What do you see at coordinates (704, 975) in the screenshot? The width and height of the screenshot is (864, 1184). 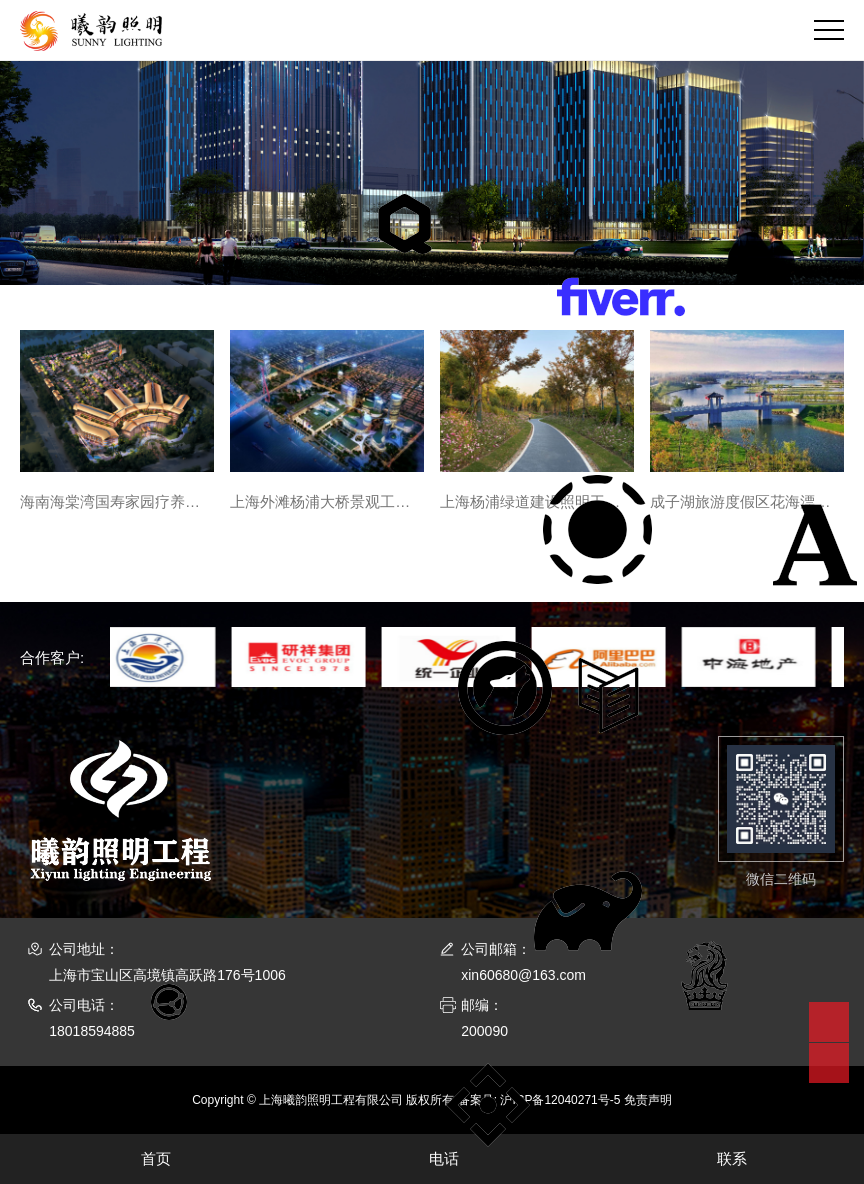 I see `the ritz-carlton hotel brand logo` at bounding box center [704, 975].